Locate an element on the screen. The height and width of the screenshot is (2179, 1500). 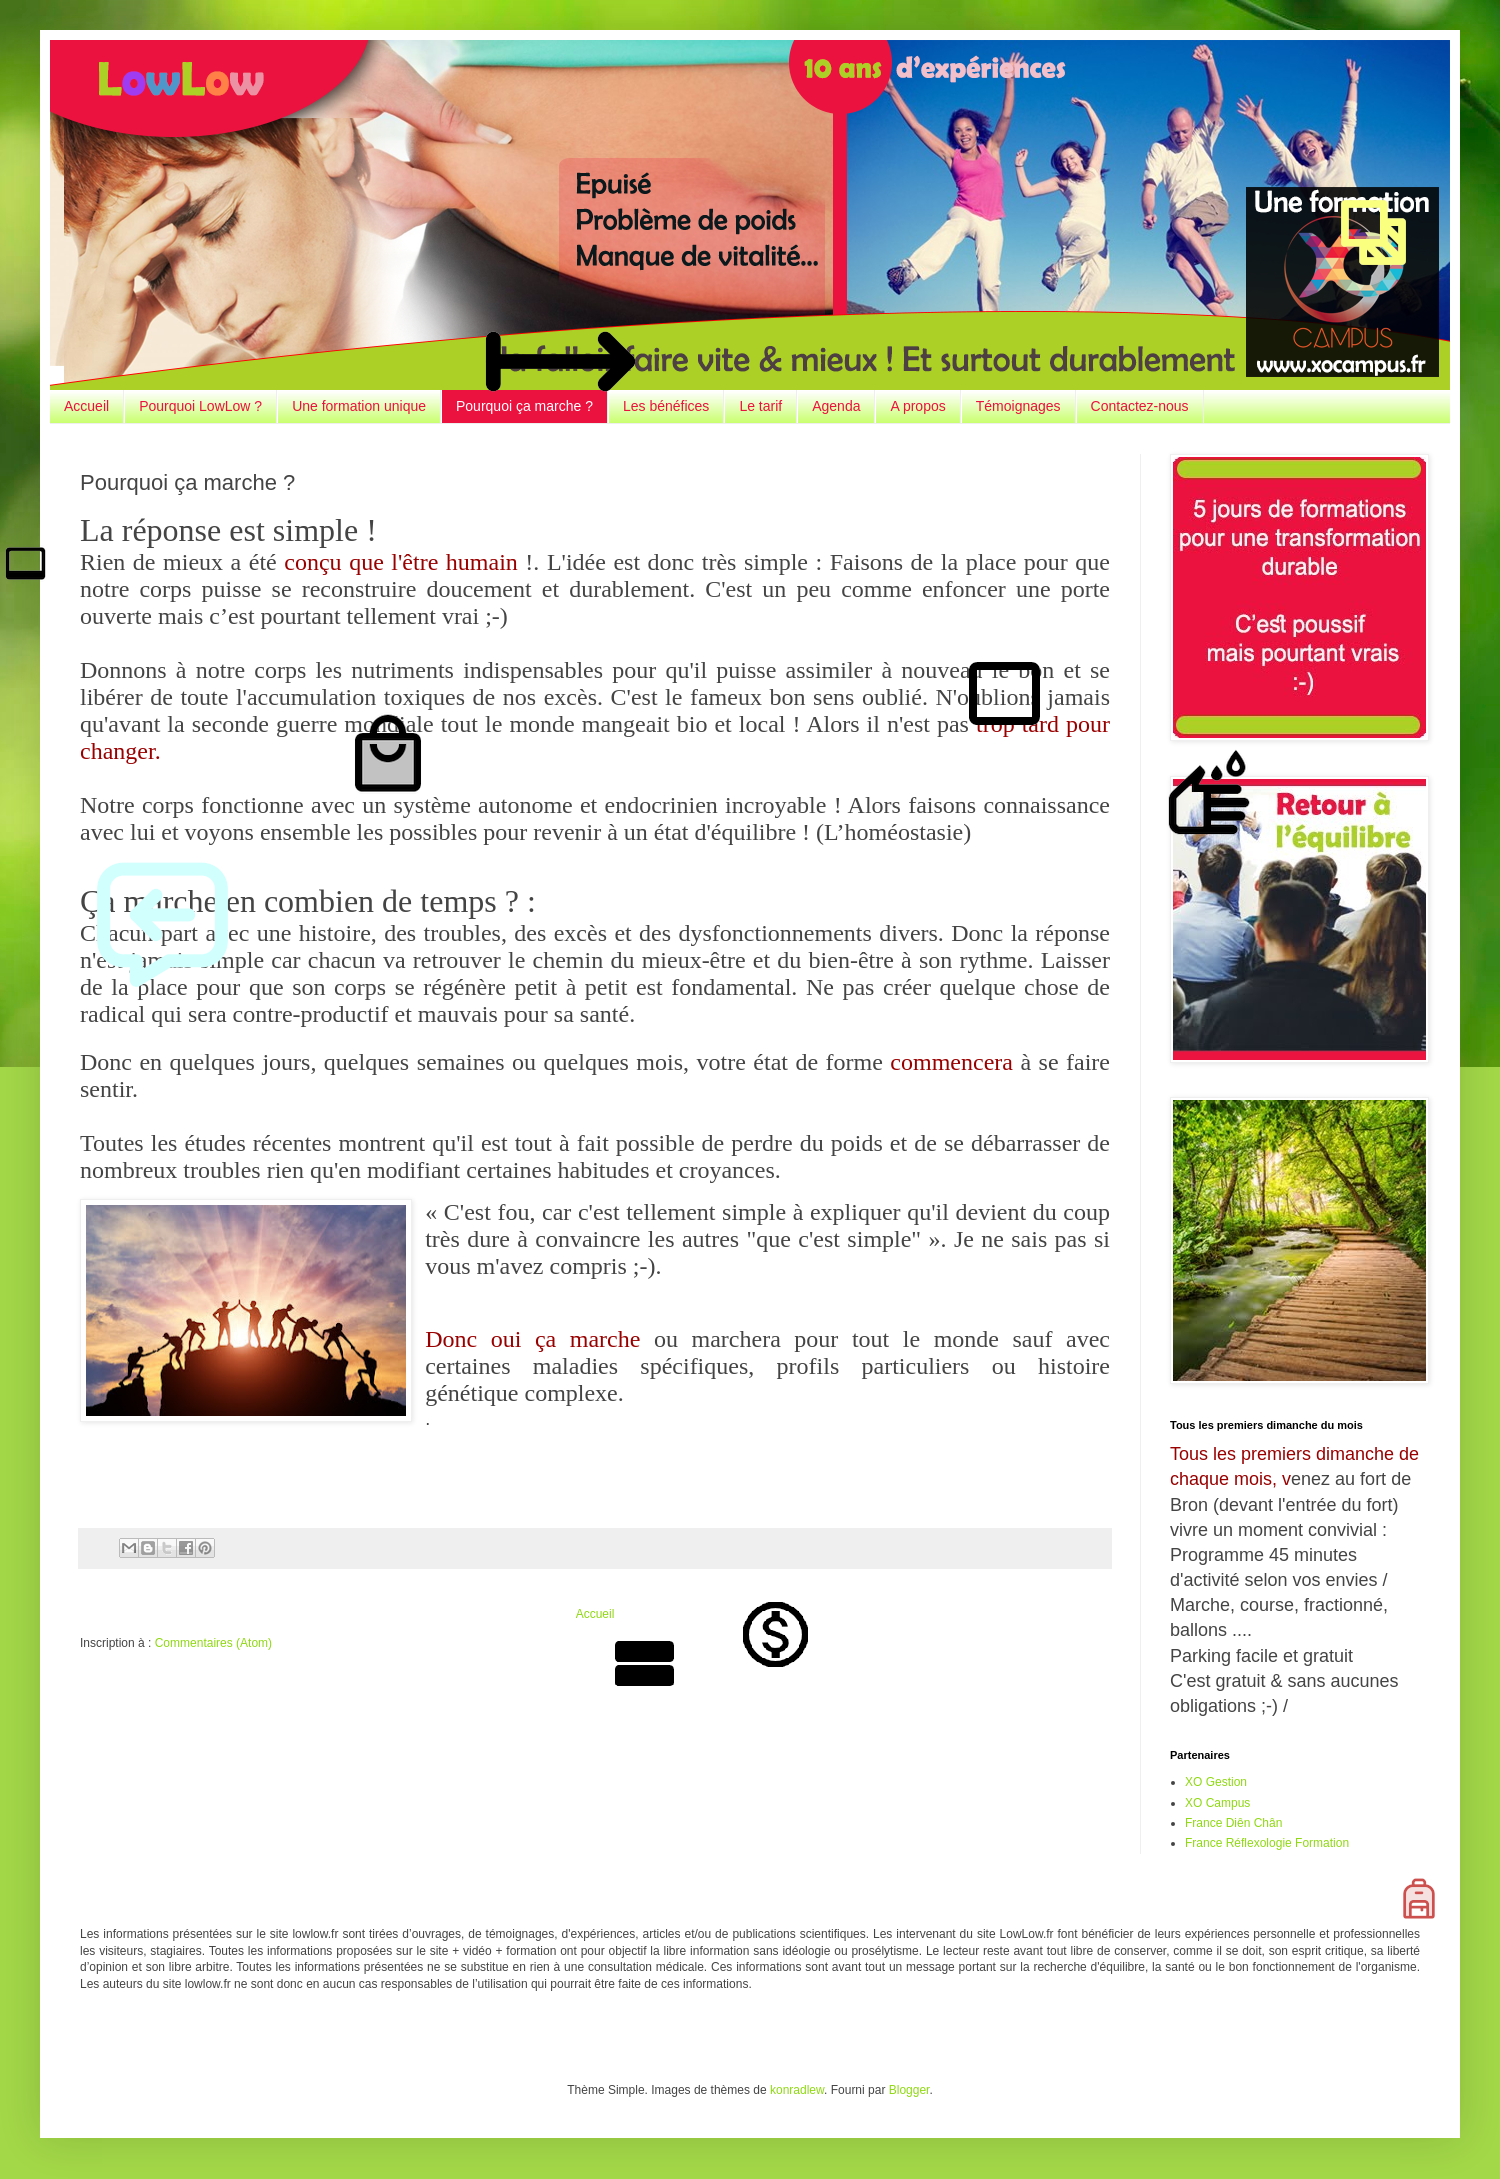
access shopping or retail features is located at coordinates (388, 755).